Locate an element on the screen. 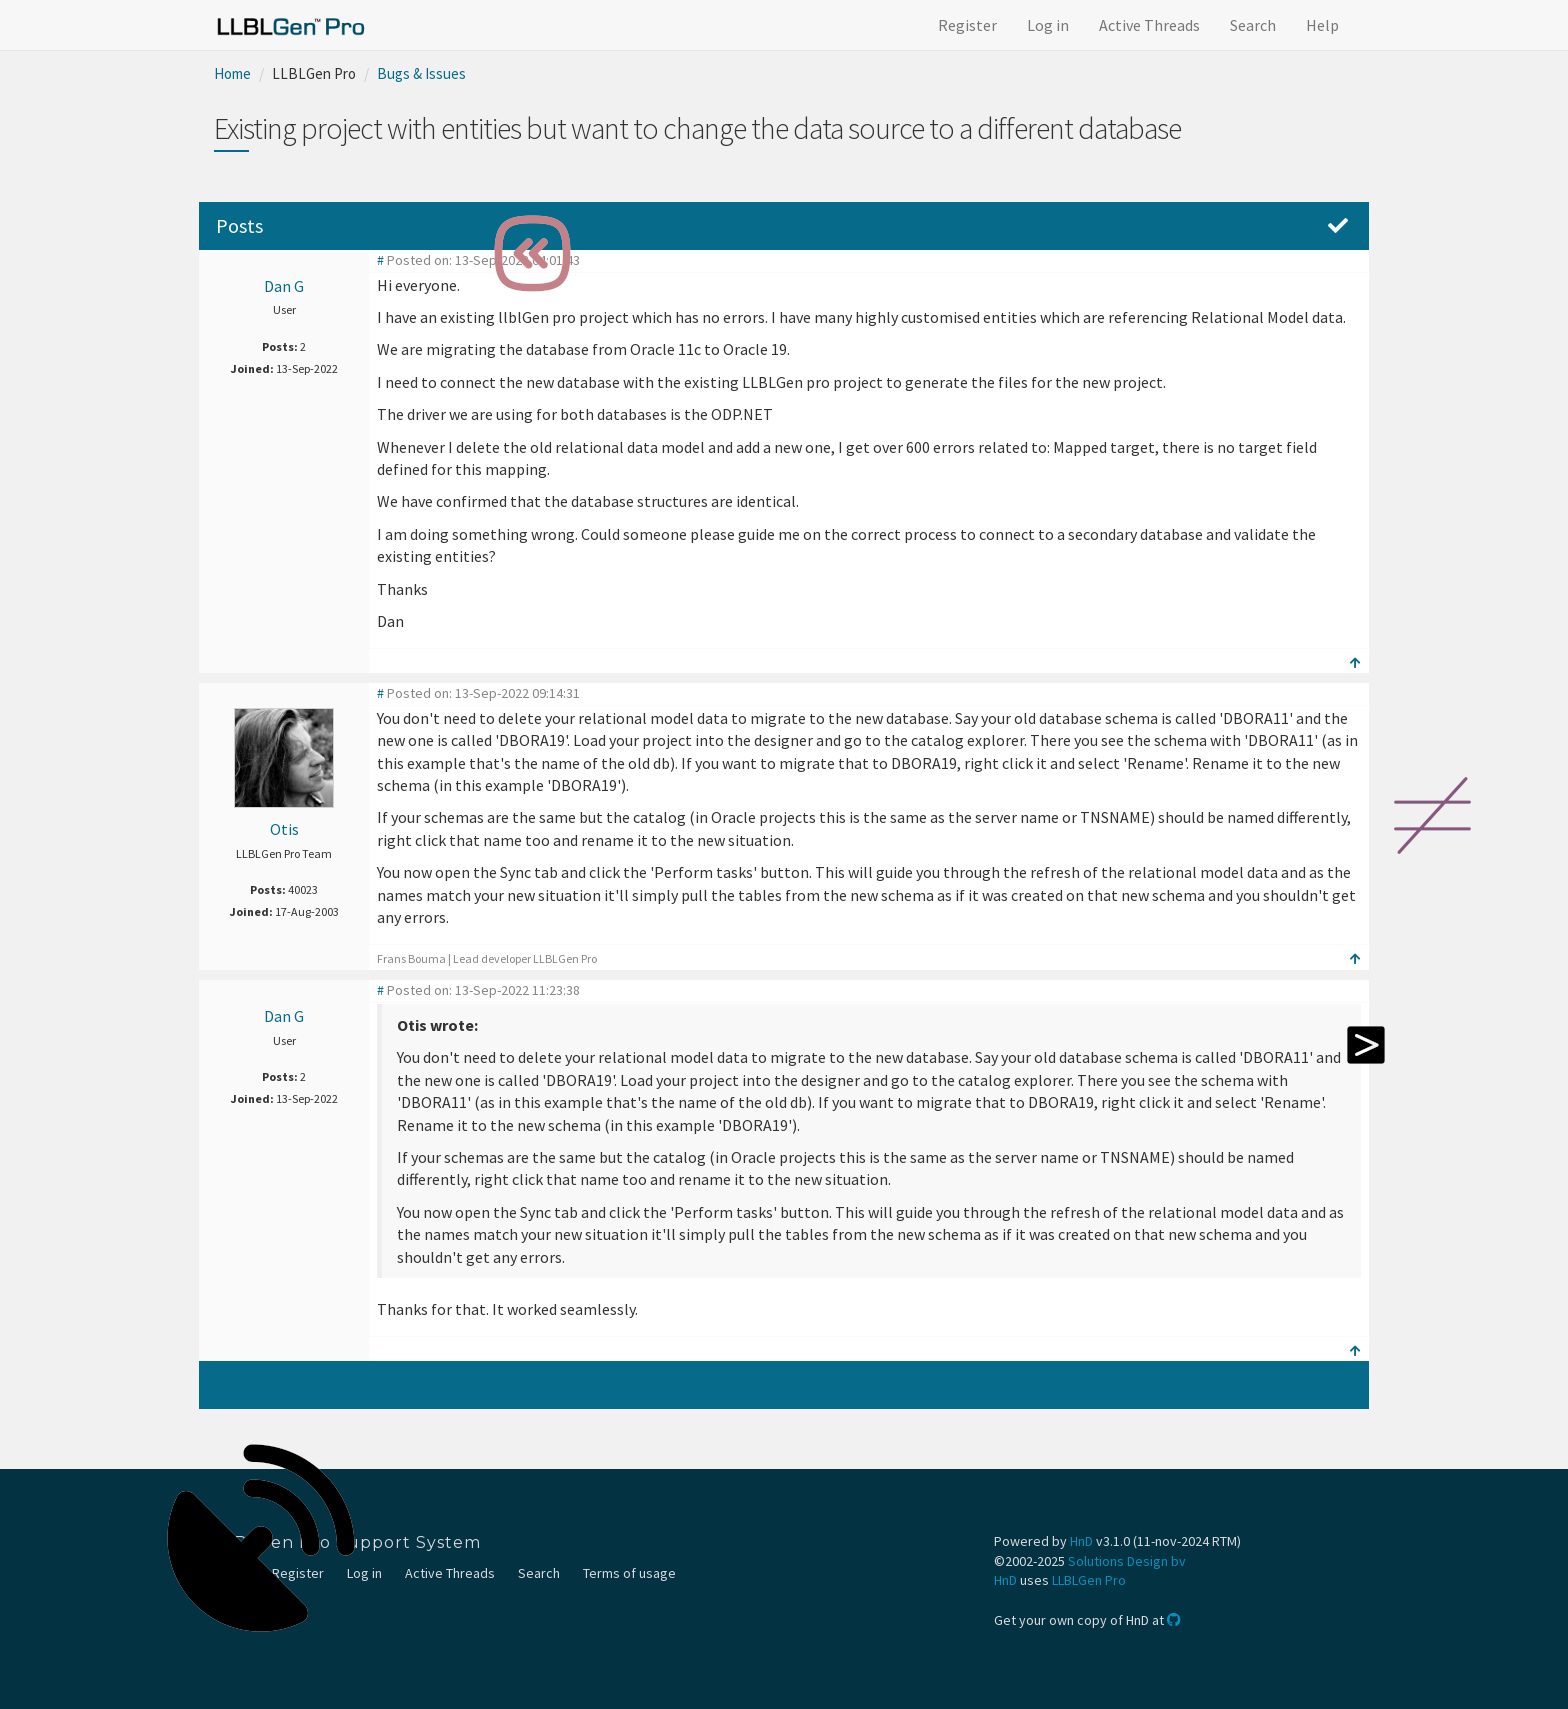 The width and height of the screenshot is (1568, 1709). navigate to next item or page is located at coordinates (1366, 1045).